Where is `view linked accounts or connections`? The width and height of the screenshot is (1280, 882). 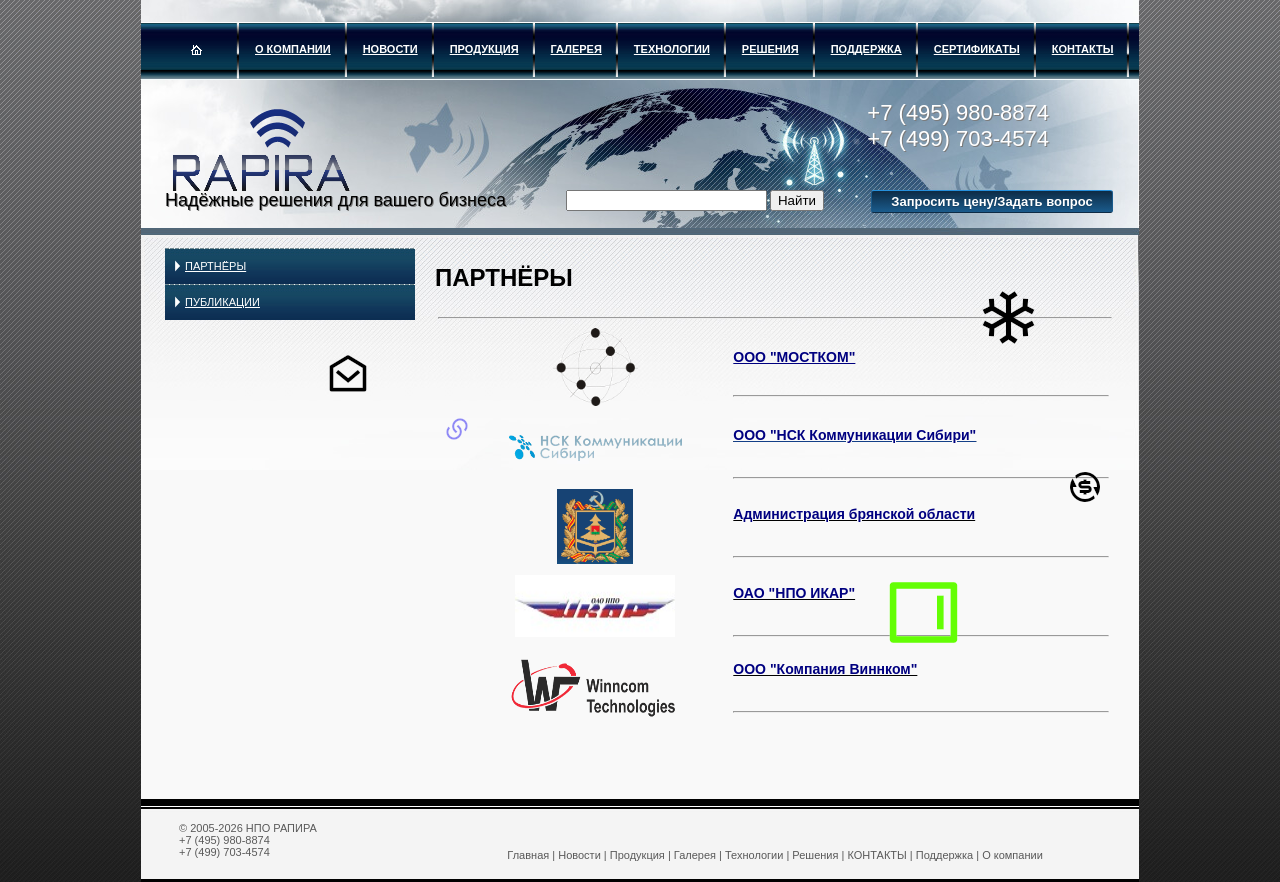
view linked accounts or connections is located at coordinates (457, 429).